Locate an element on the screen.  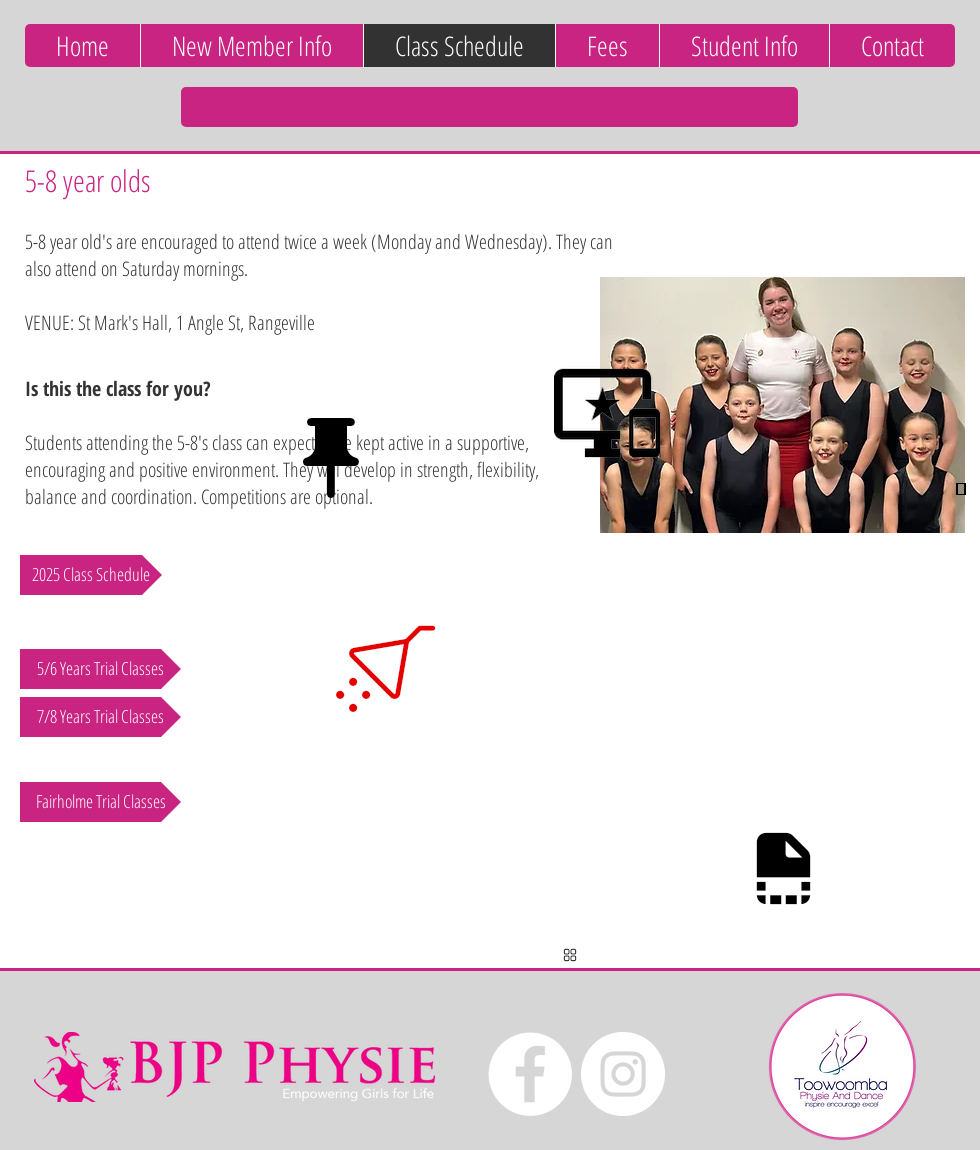
indicates shower or bathroom facilities is located at coordinates (384, 664).